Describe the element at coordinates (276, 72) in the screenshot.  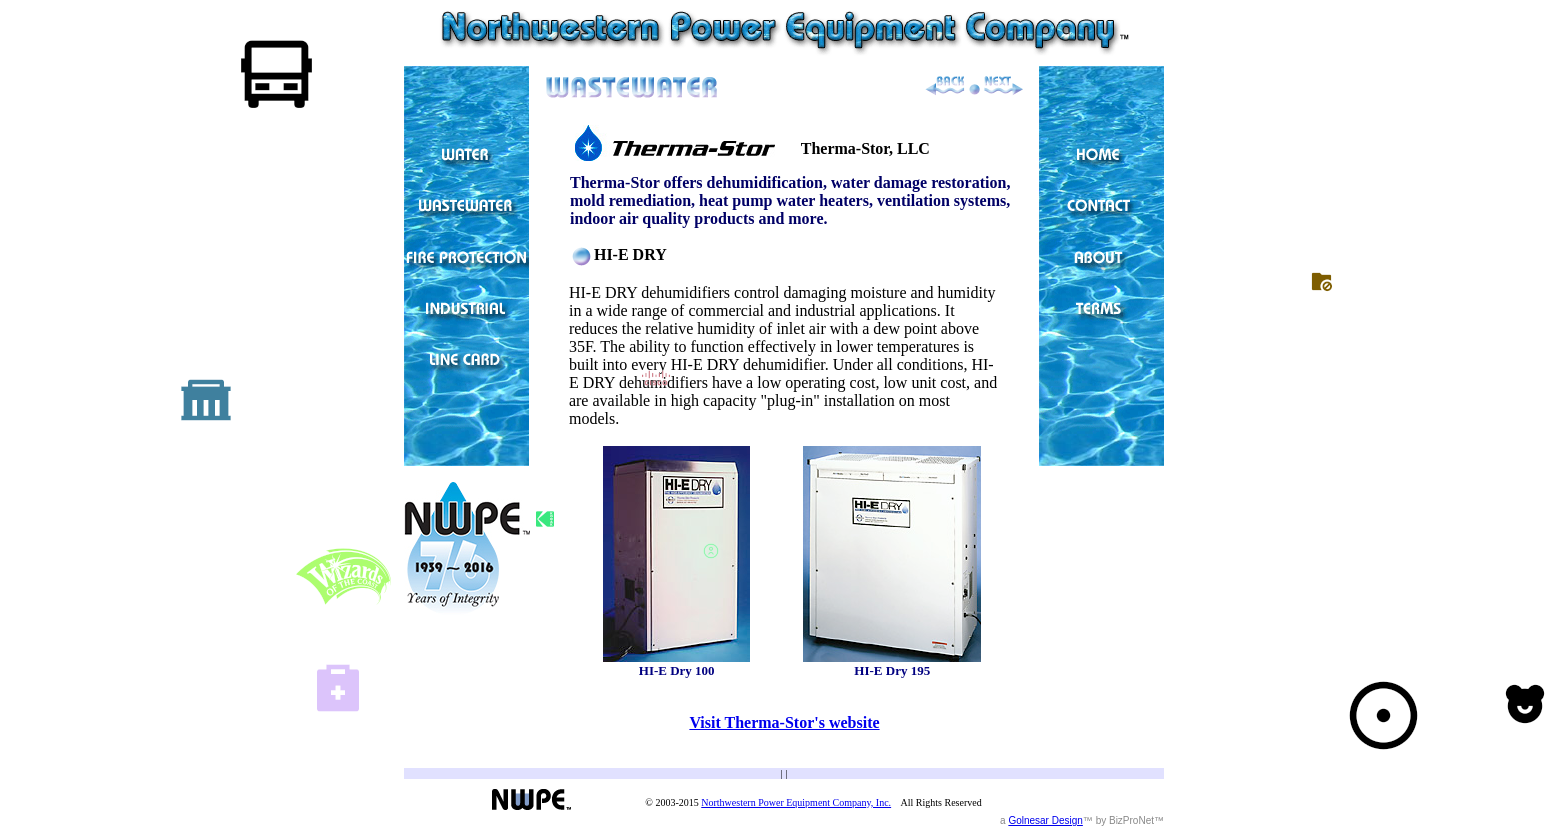
I see `view public transit options` at that location.